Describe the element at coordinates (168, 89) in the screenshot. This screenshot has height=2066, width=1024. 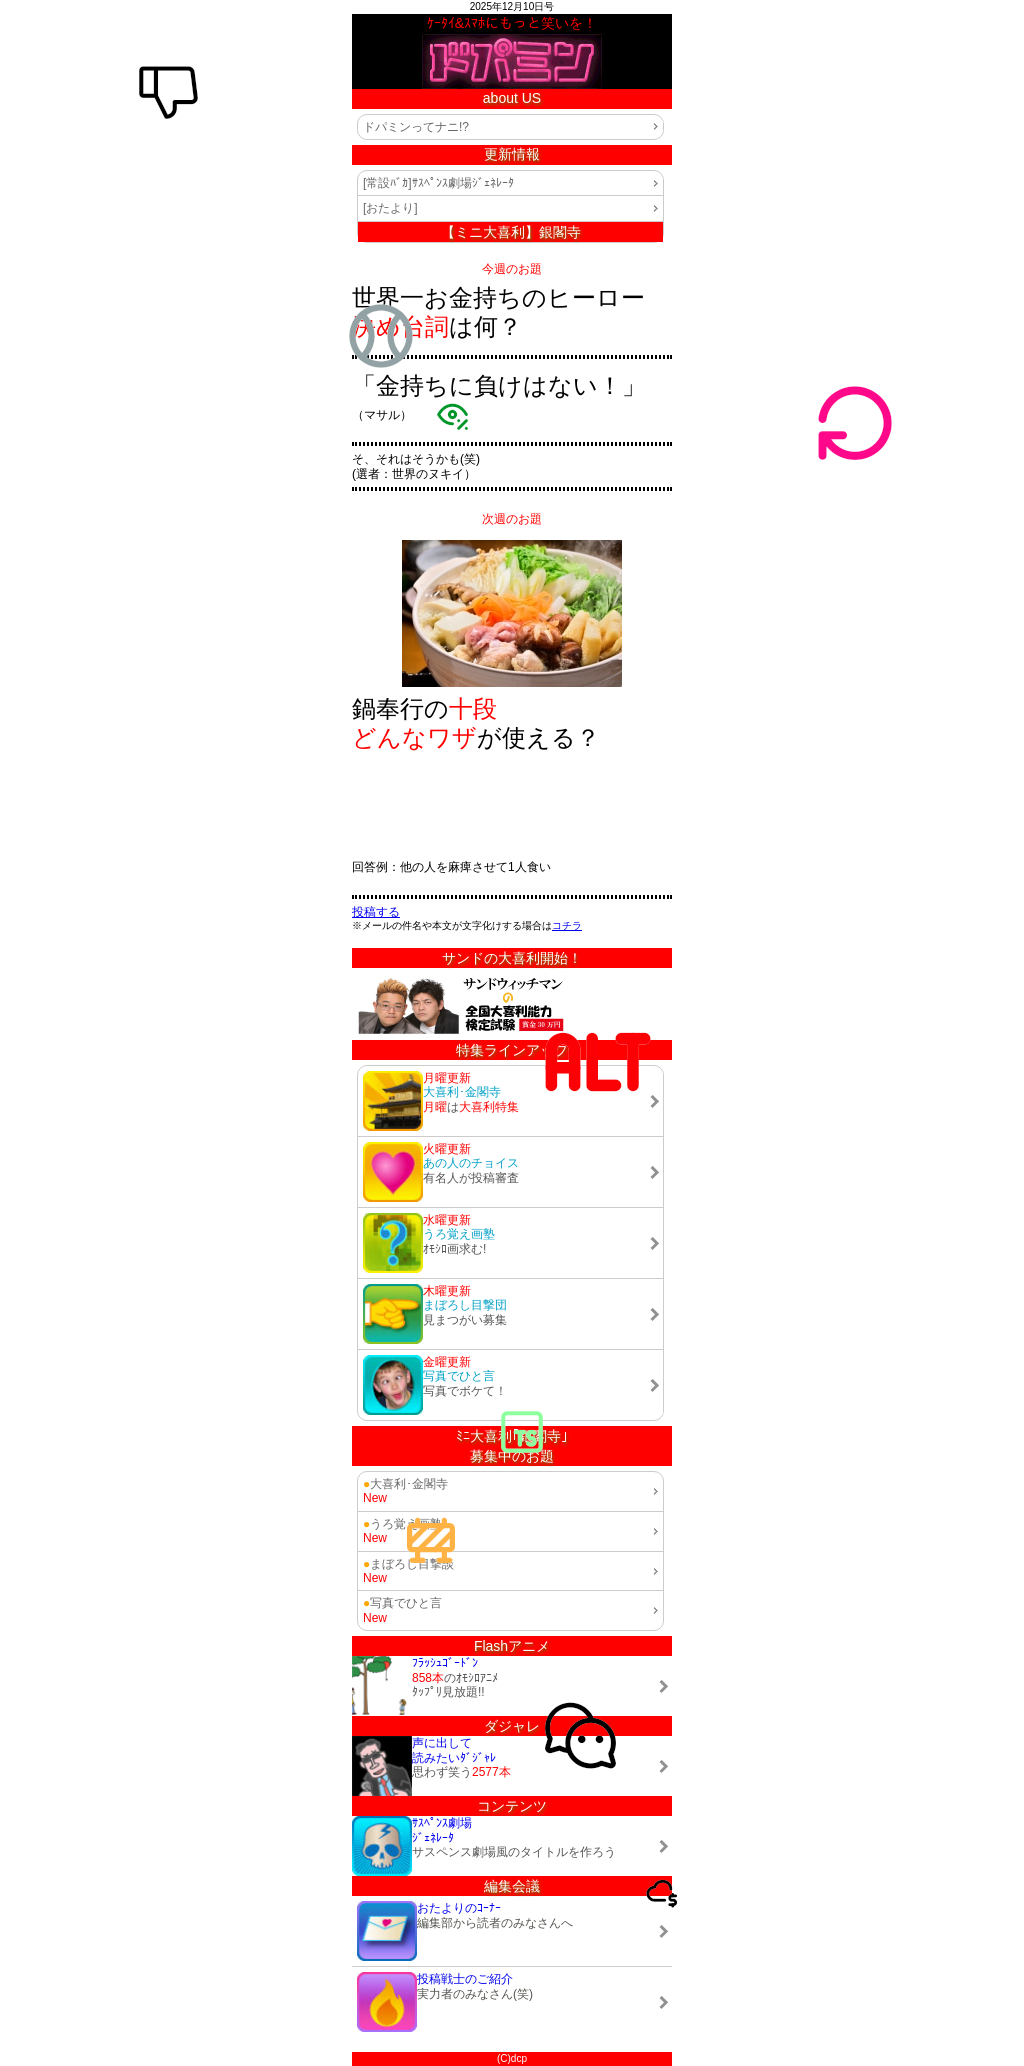
I see `dislike or downvote content` at that location.